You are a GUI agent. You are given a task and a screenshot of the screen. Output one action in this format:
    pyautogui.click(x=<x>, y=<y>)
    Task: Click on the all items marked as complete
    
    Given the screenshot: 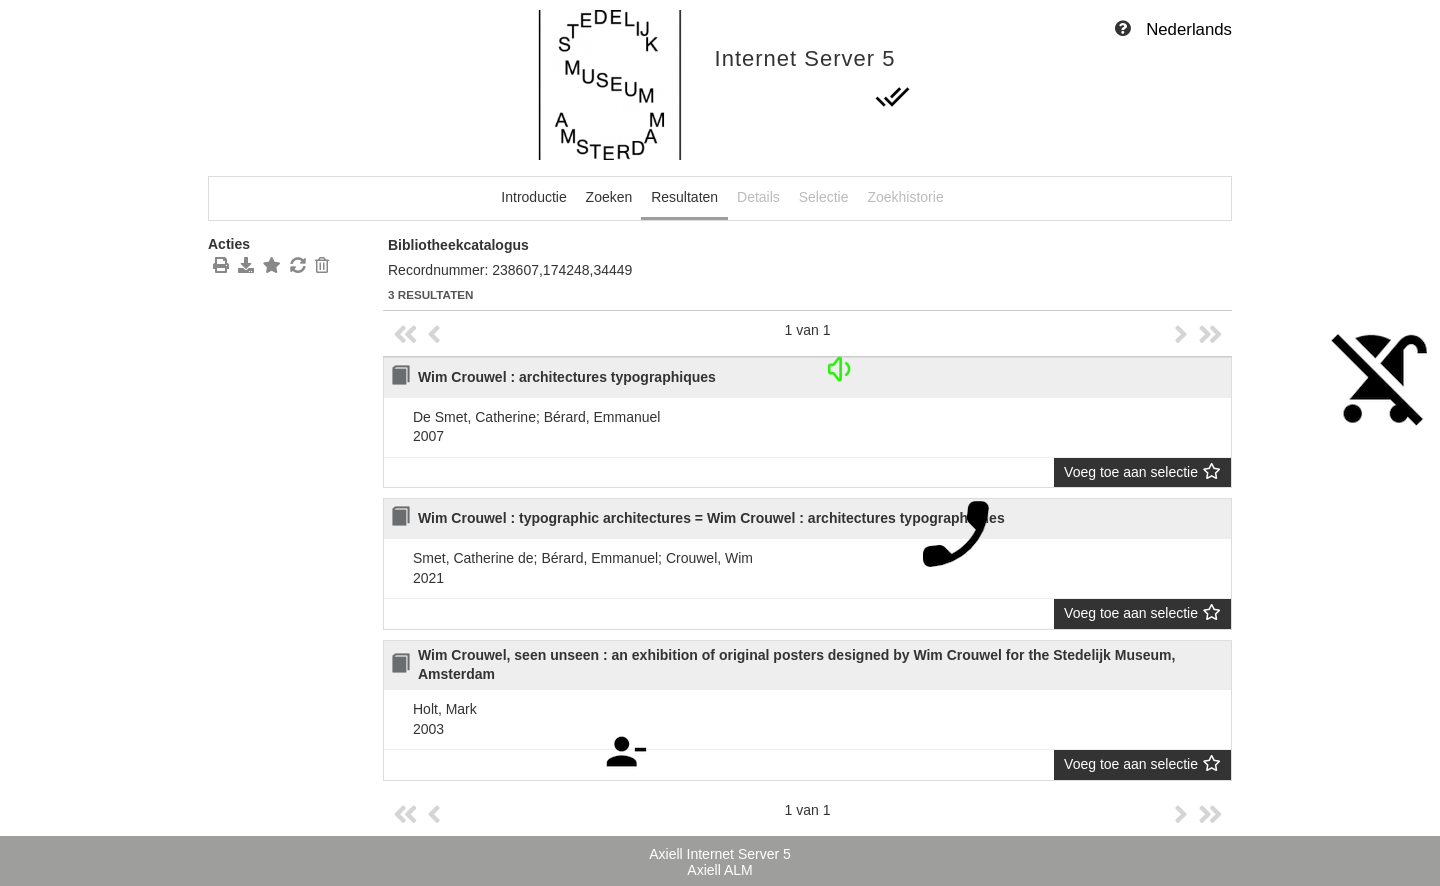 What is the action you would take?
    pyautogui.click(x=892, y=96)
    